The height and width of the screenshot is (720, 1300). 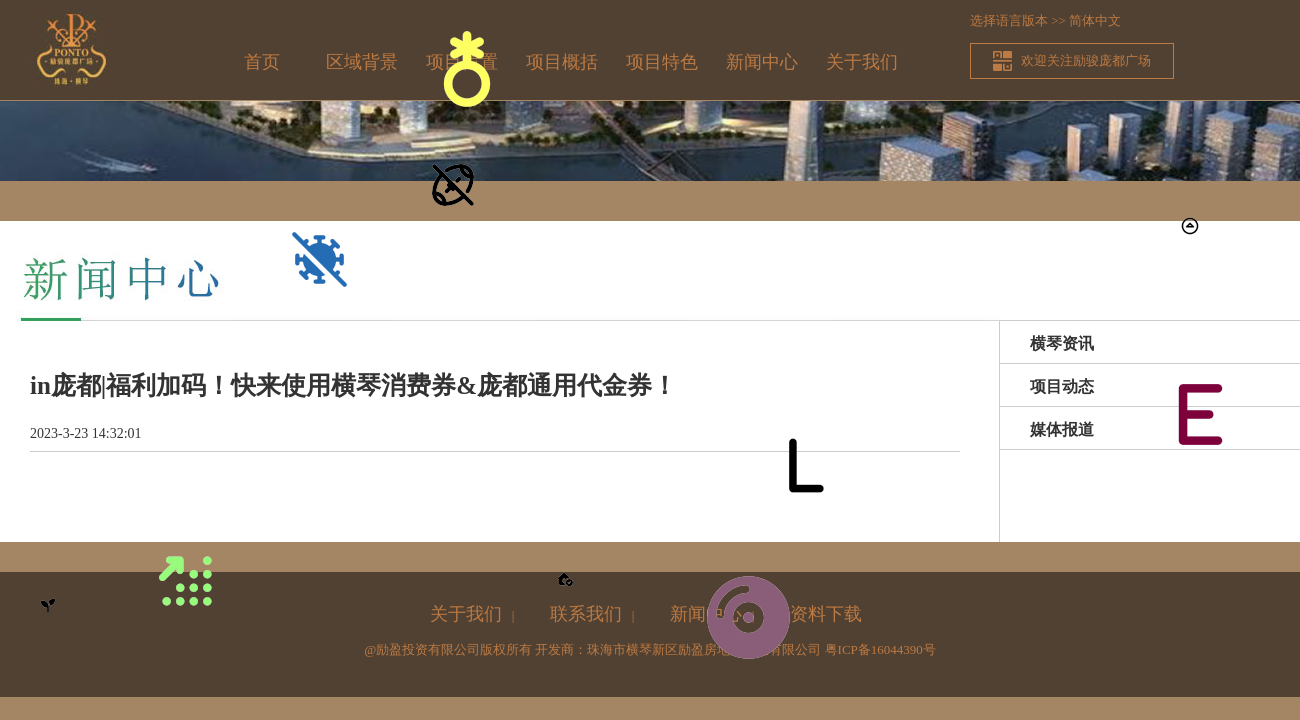 What do you see at coordinates (187, 581) in the screenshot?
I see `export or share data` at bounding box center [187, 581].